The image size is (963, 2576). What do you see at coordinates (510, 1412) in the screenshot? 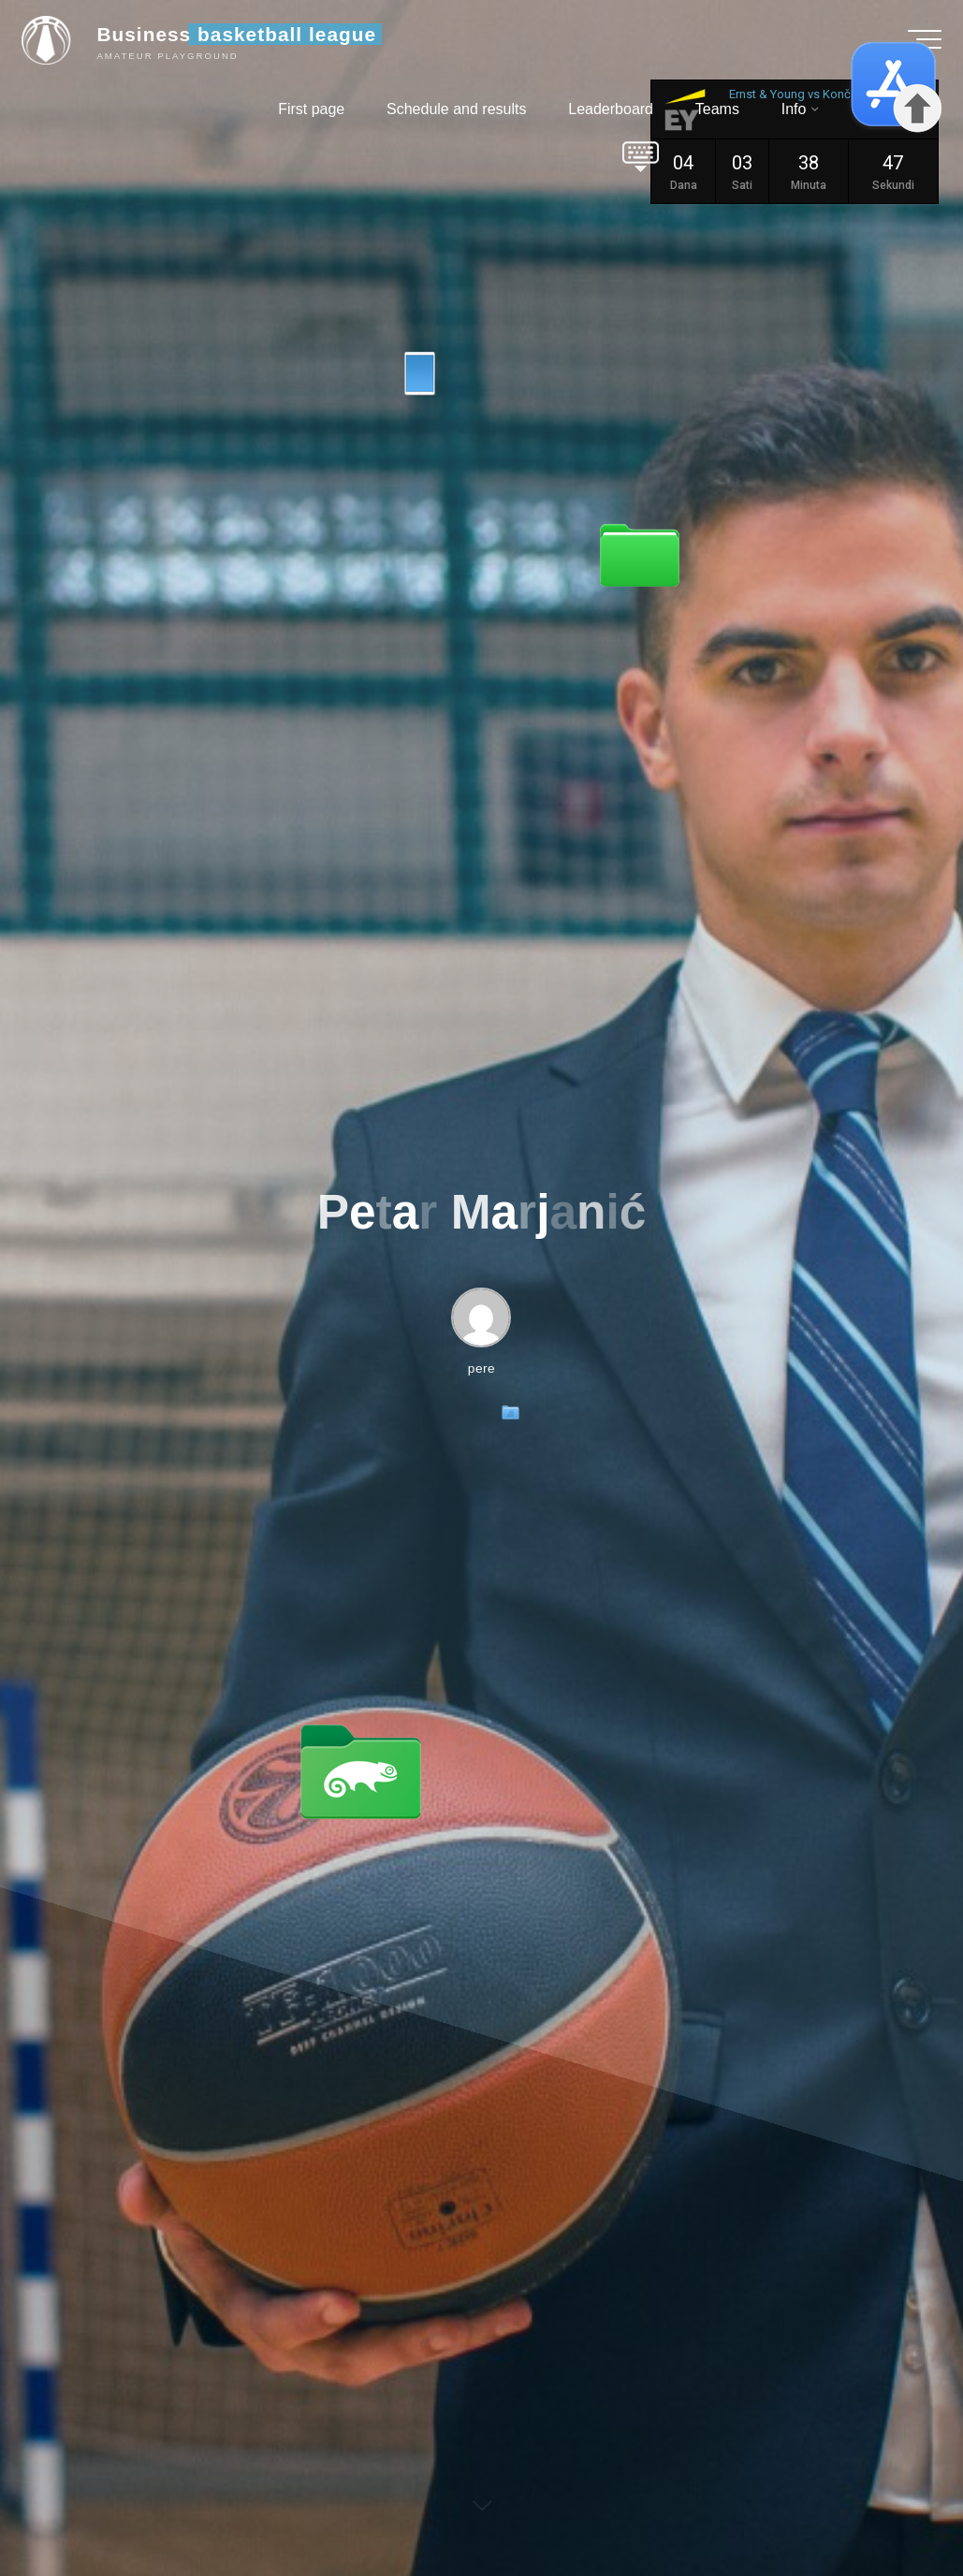
I see `open Affinity Designer project files folder` at bounding box center [510, 1412].